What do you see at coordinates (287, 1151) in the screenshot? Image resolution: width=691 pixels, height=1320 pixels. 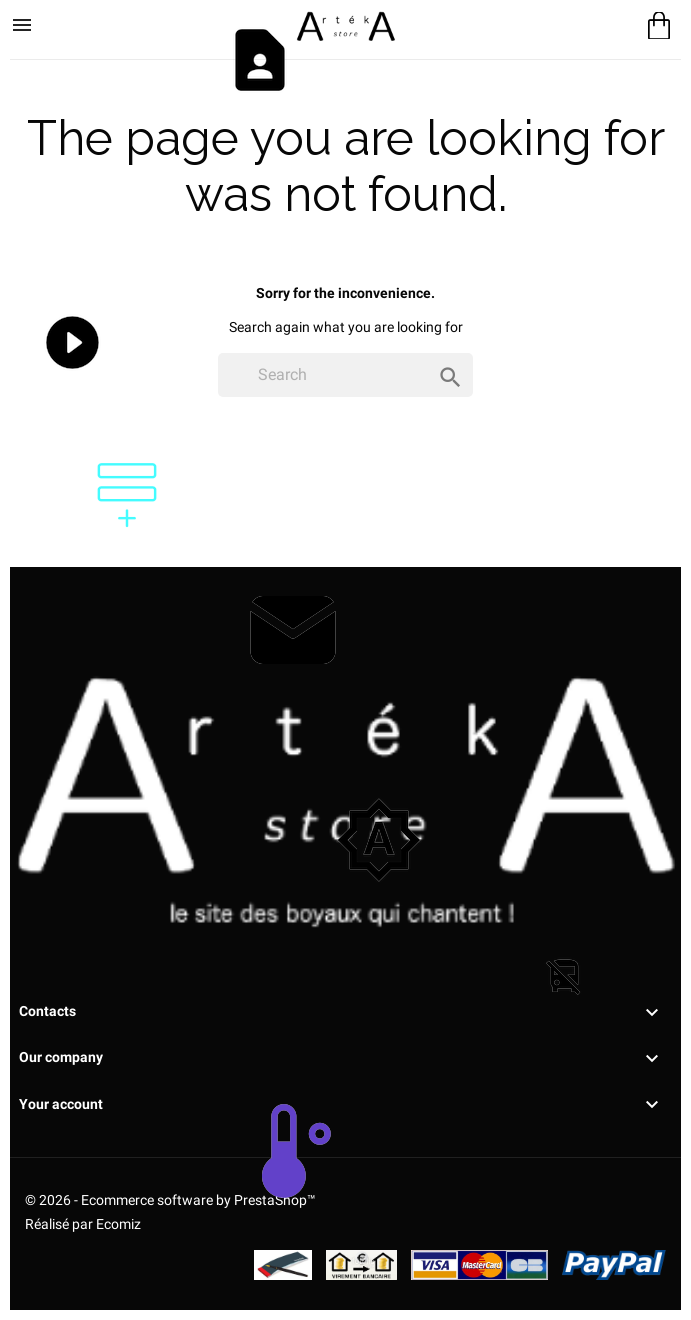 I see `view current temperature` at bounding box center [287, 1151].